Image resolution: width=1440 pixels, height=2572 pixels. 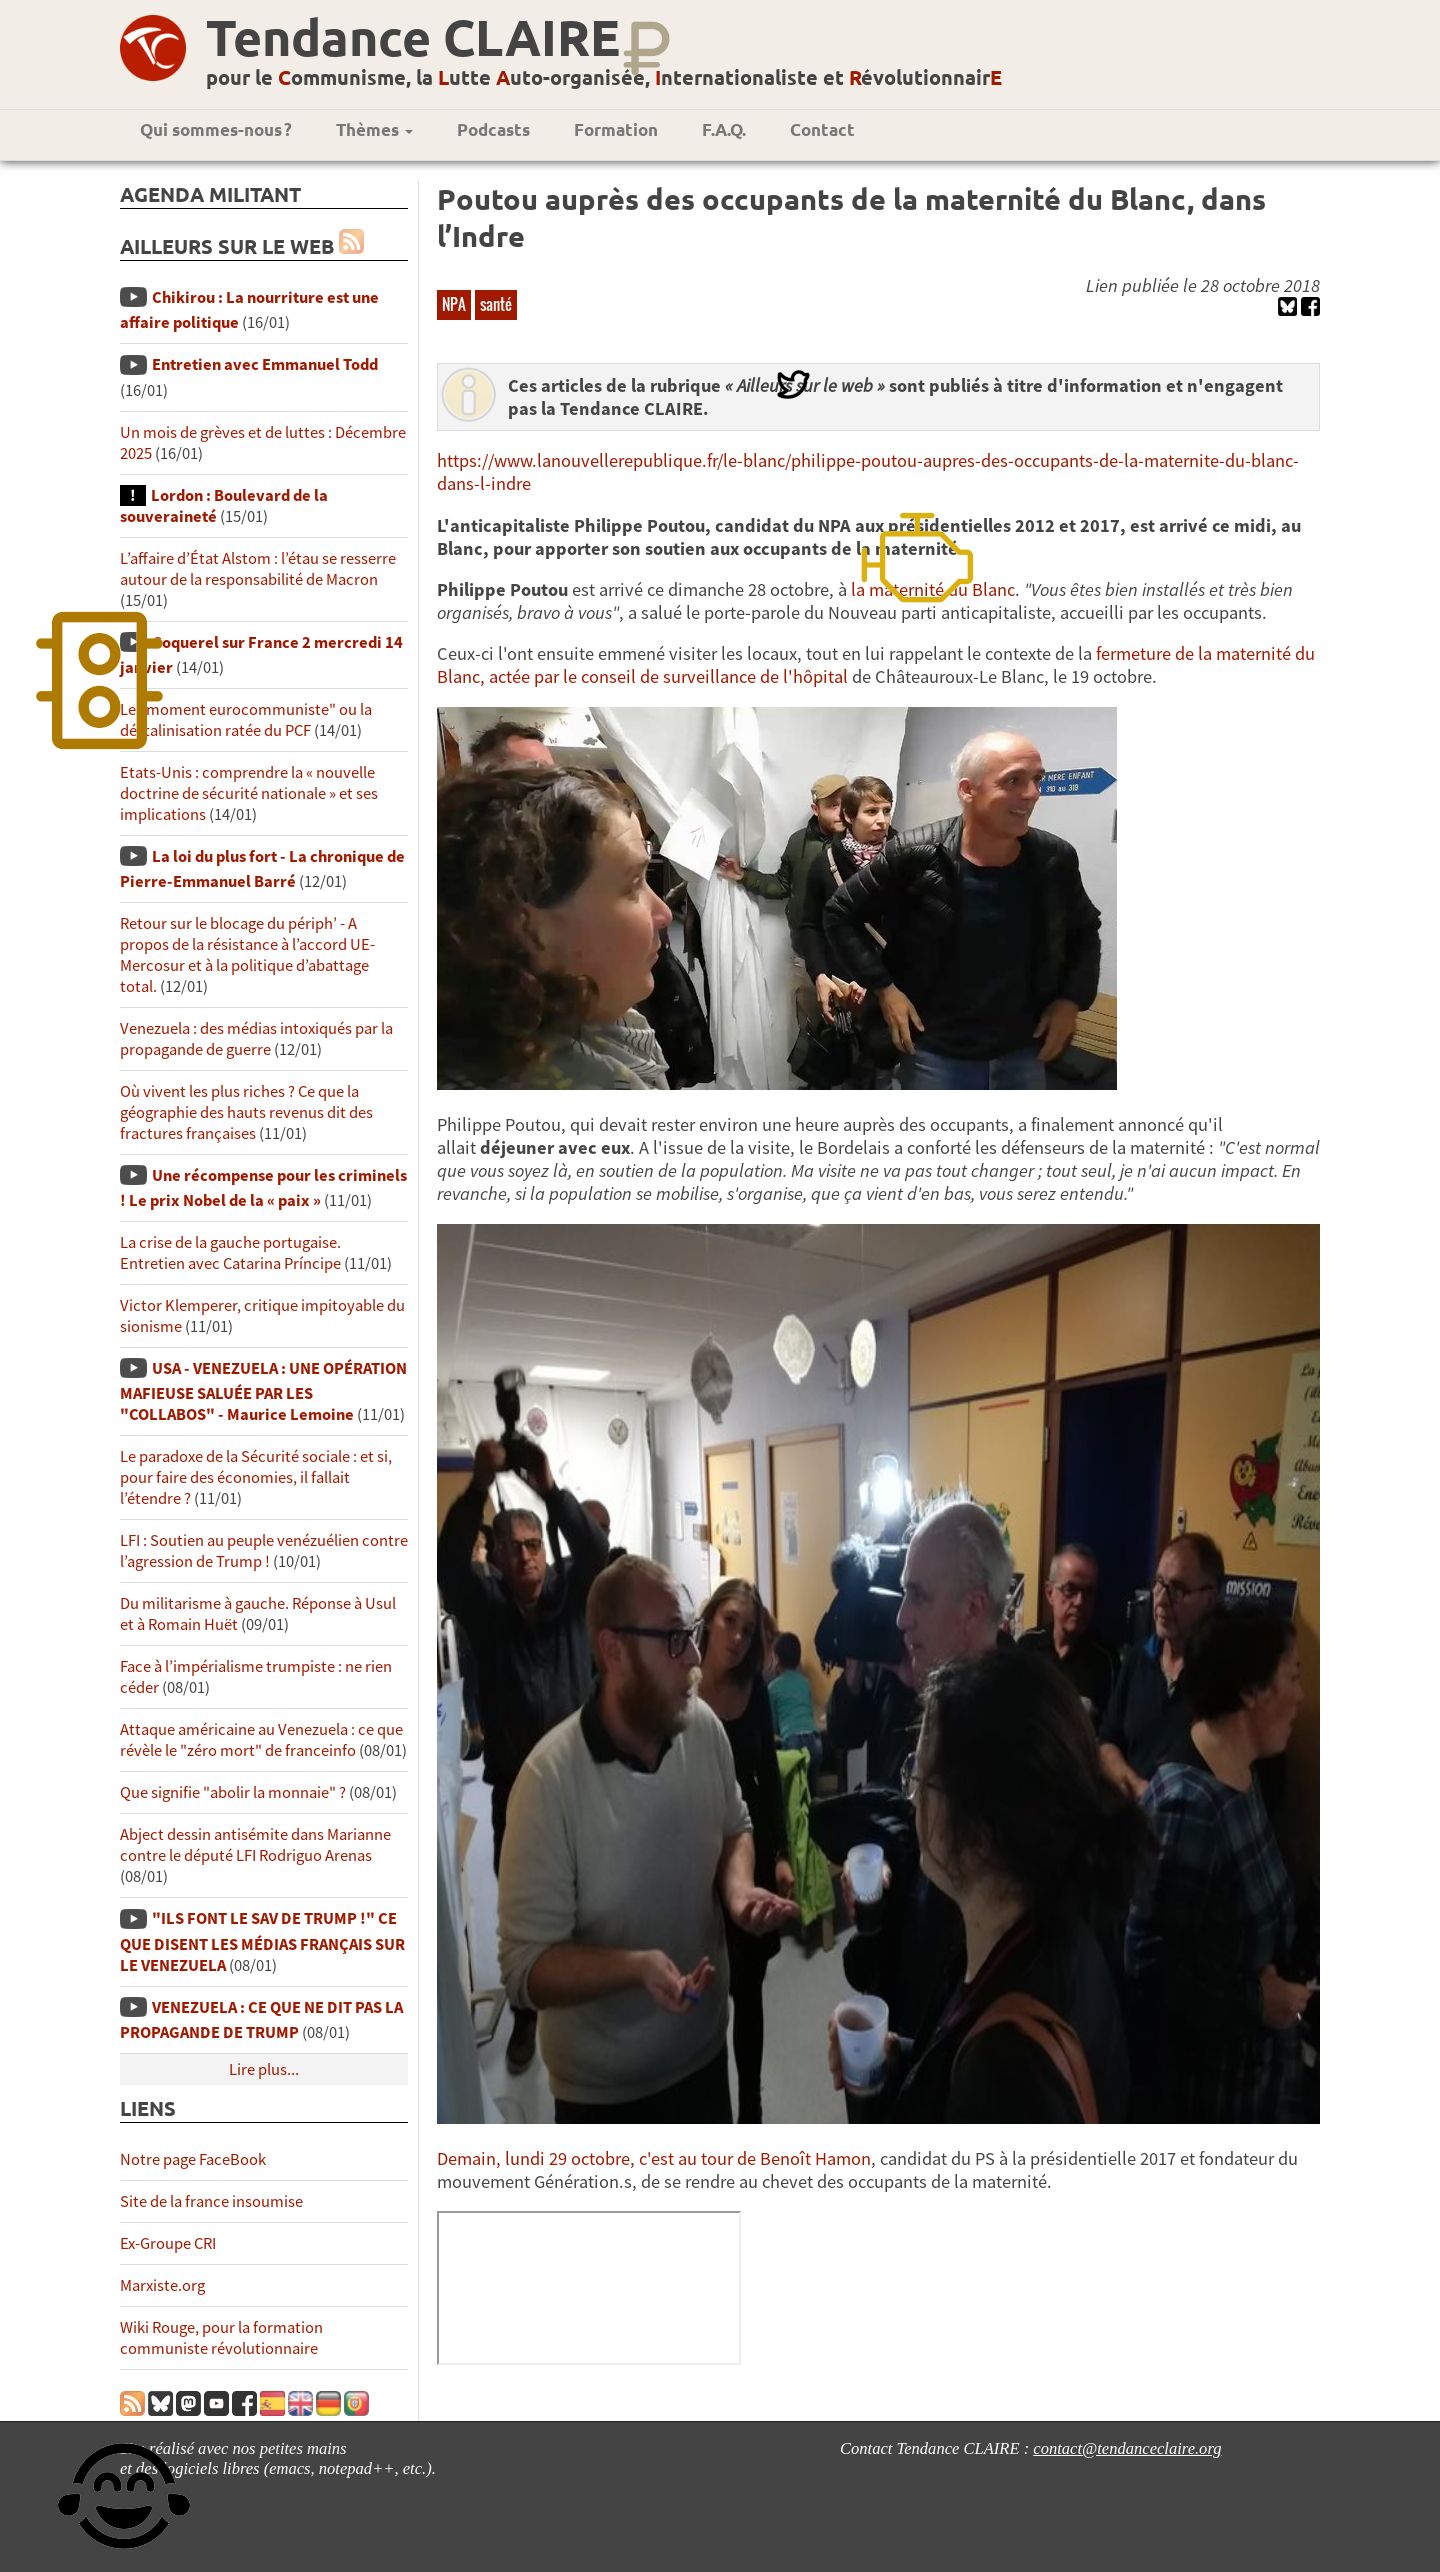 I want to click on react with laughing emoji, so click(x=124, y=2496).